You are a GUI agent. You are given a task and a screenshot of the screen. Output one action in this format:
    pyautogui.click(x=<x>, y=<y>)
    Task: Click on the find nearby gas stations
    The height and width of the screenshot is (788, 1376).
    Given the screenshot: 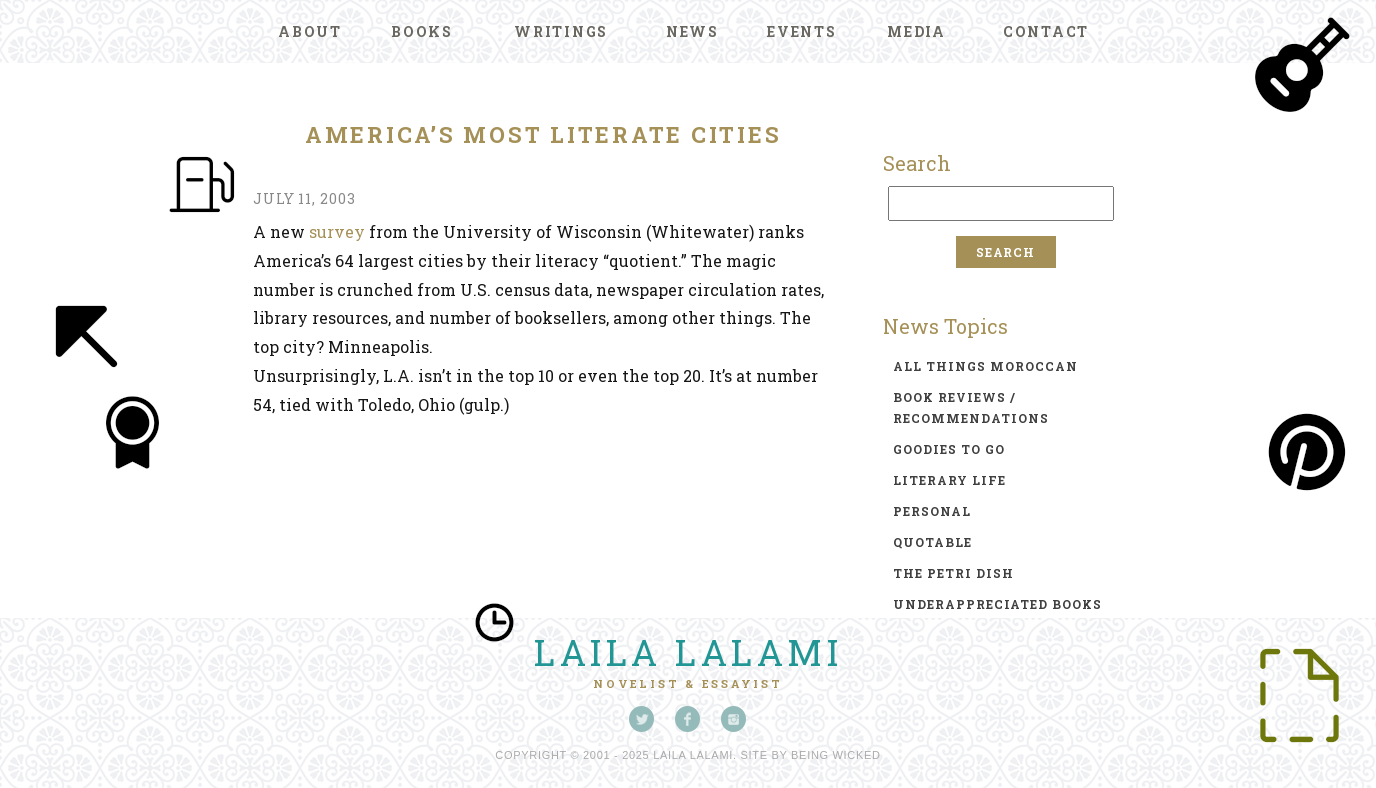 What is the action you would take?
    pyautogui.click(x=199, y=184)
    